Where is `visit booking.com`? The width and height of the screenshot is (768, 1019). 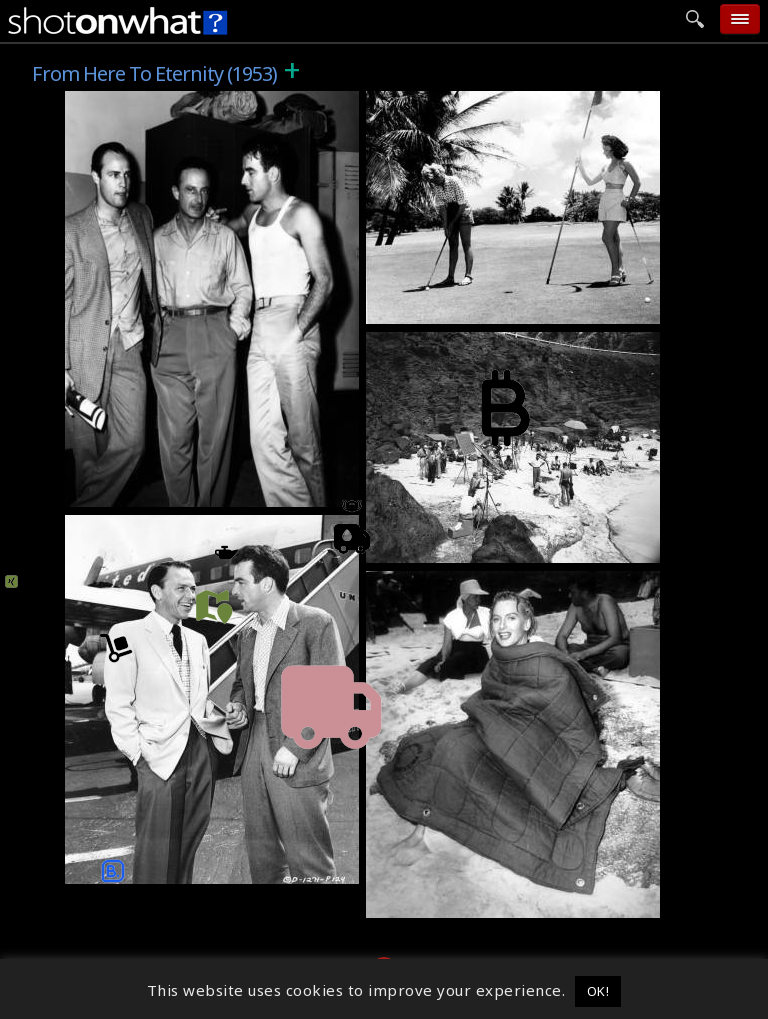 visit booking.com is located at coordinates (113, 871).